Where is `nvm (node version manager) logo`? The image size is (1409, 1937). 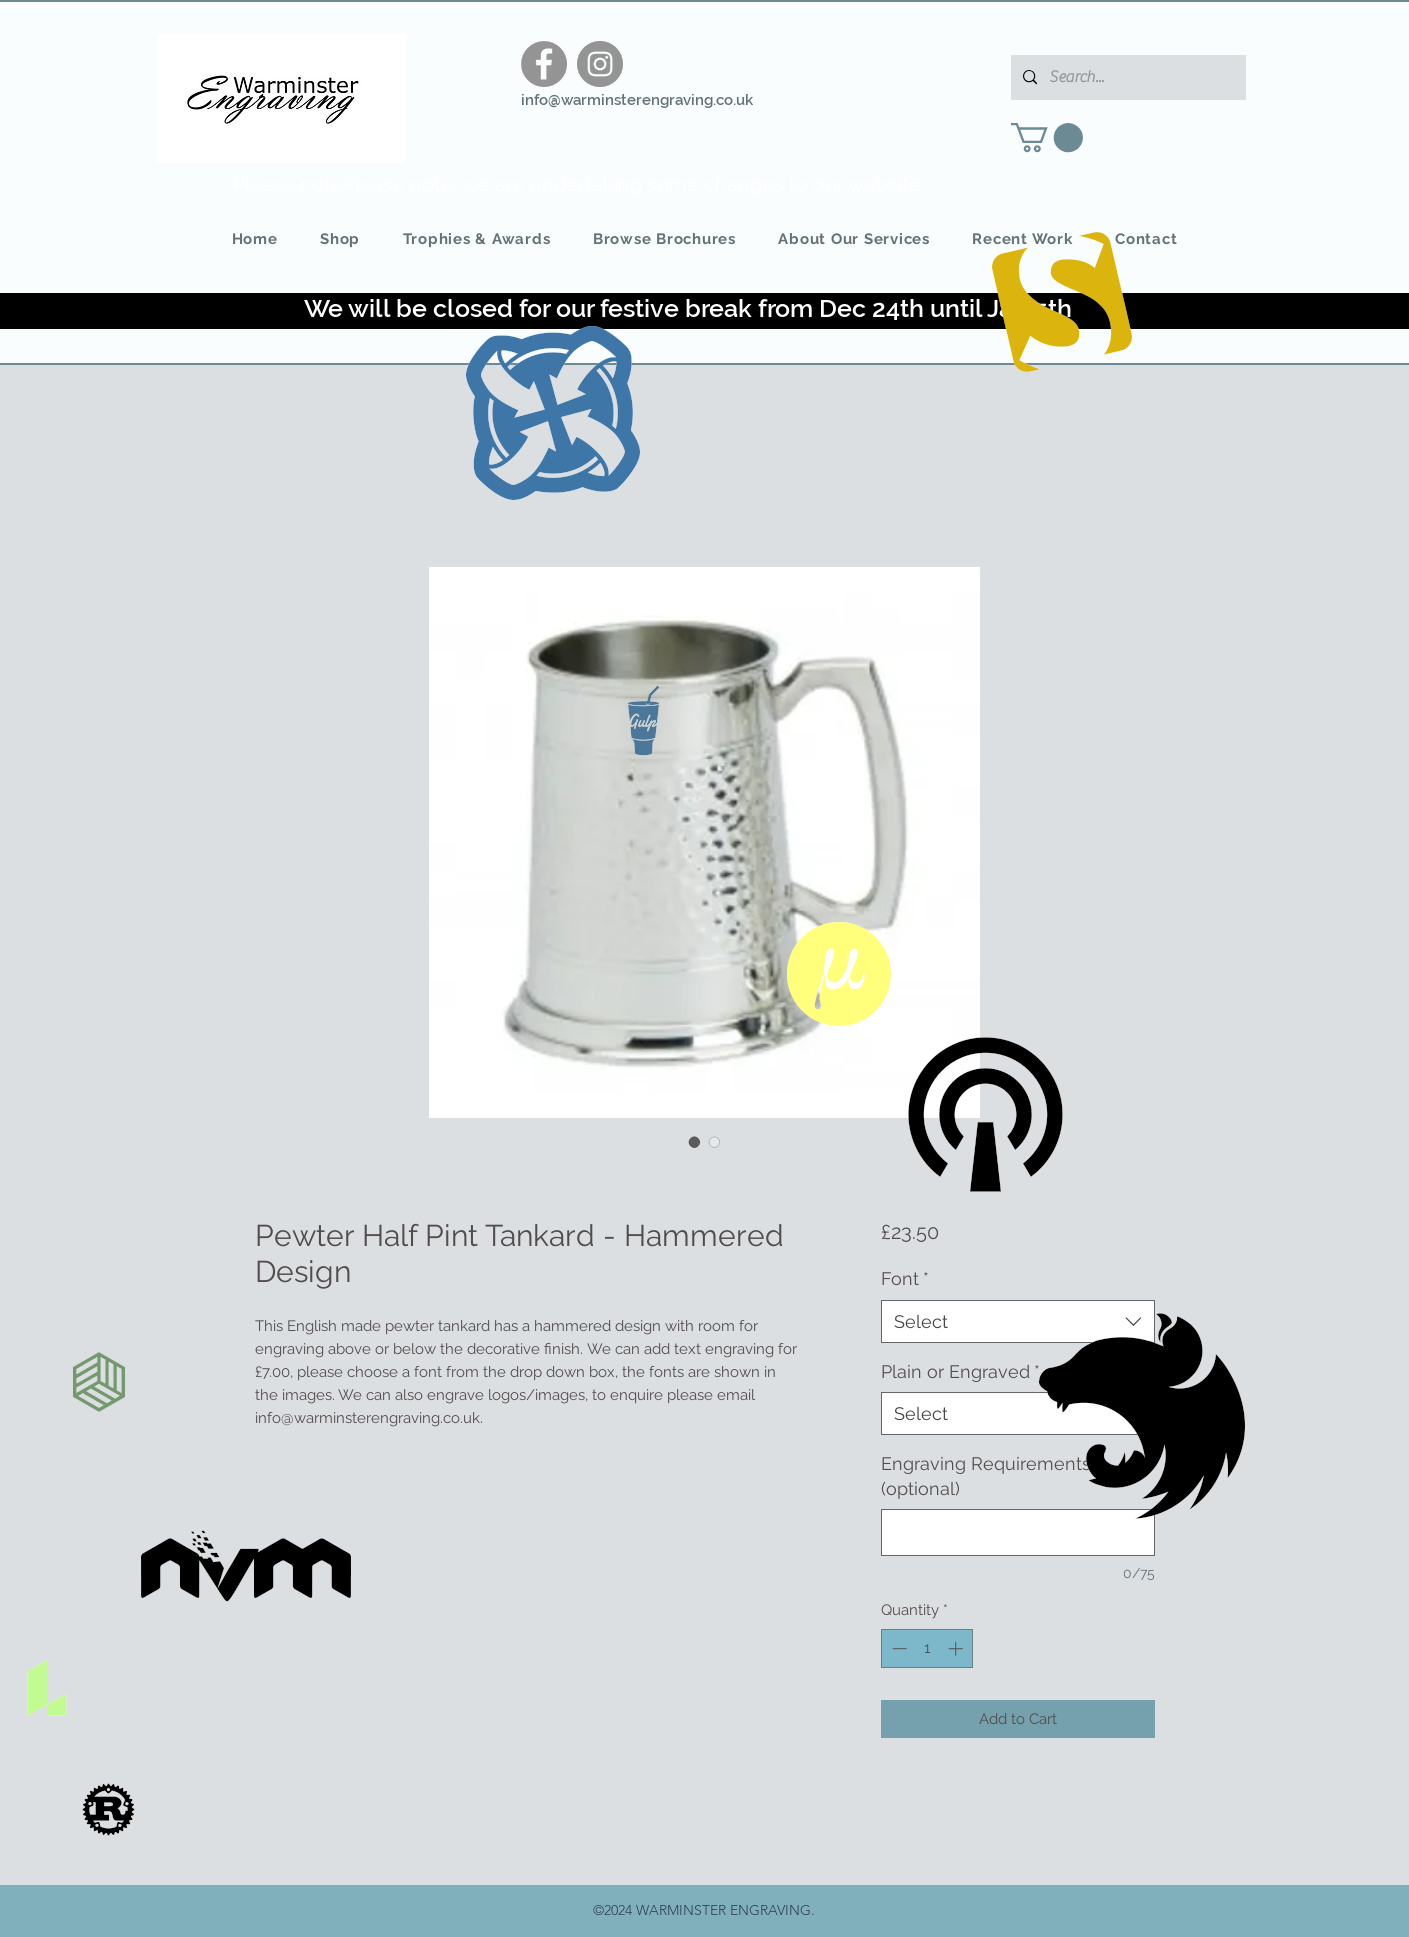 nvm (node version manager) logo is located at coordinates (246, 1566).